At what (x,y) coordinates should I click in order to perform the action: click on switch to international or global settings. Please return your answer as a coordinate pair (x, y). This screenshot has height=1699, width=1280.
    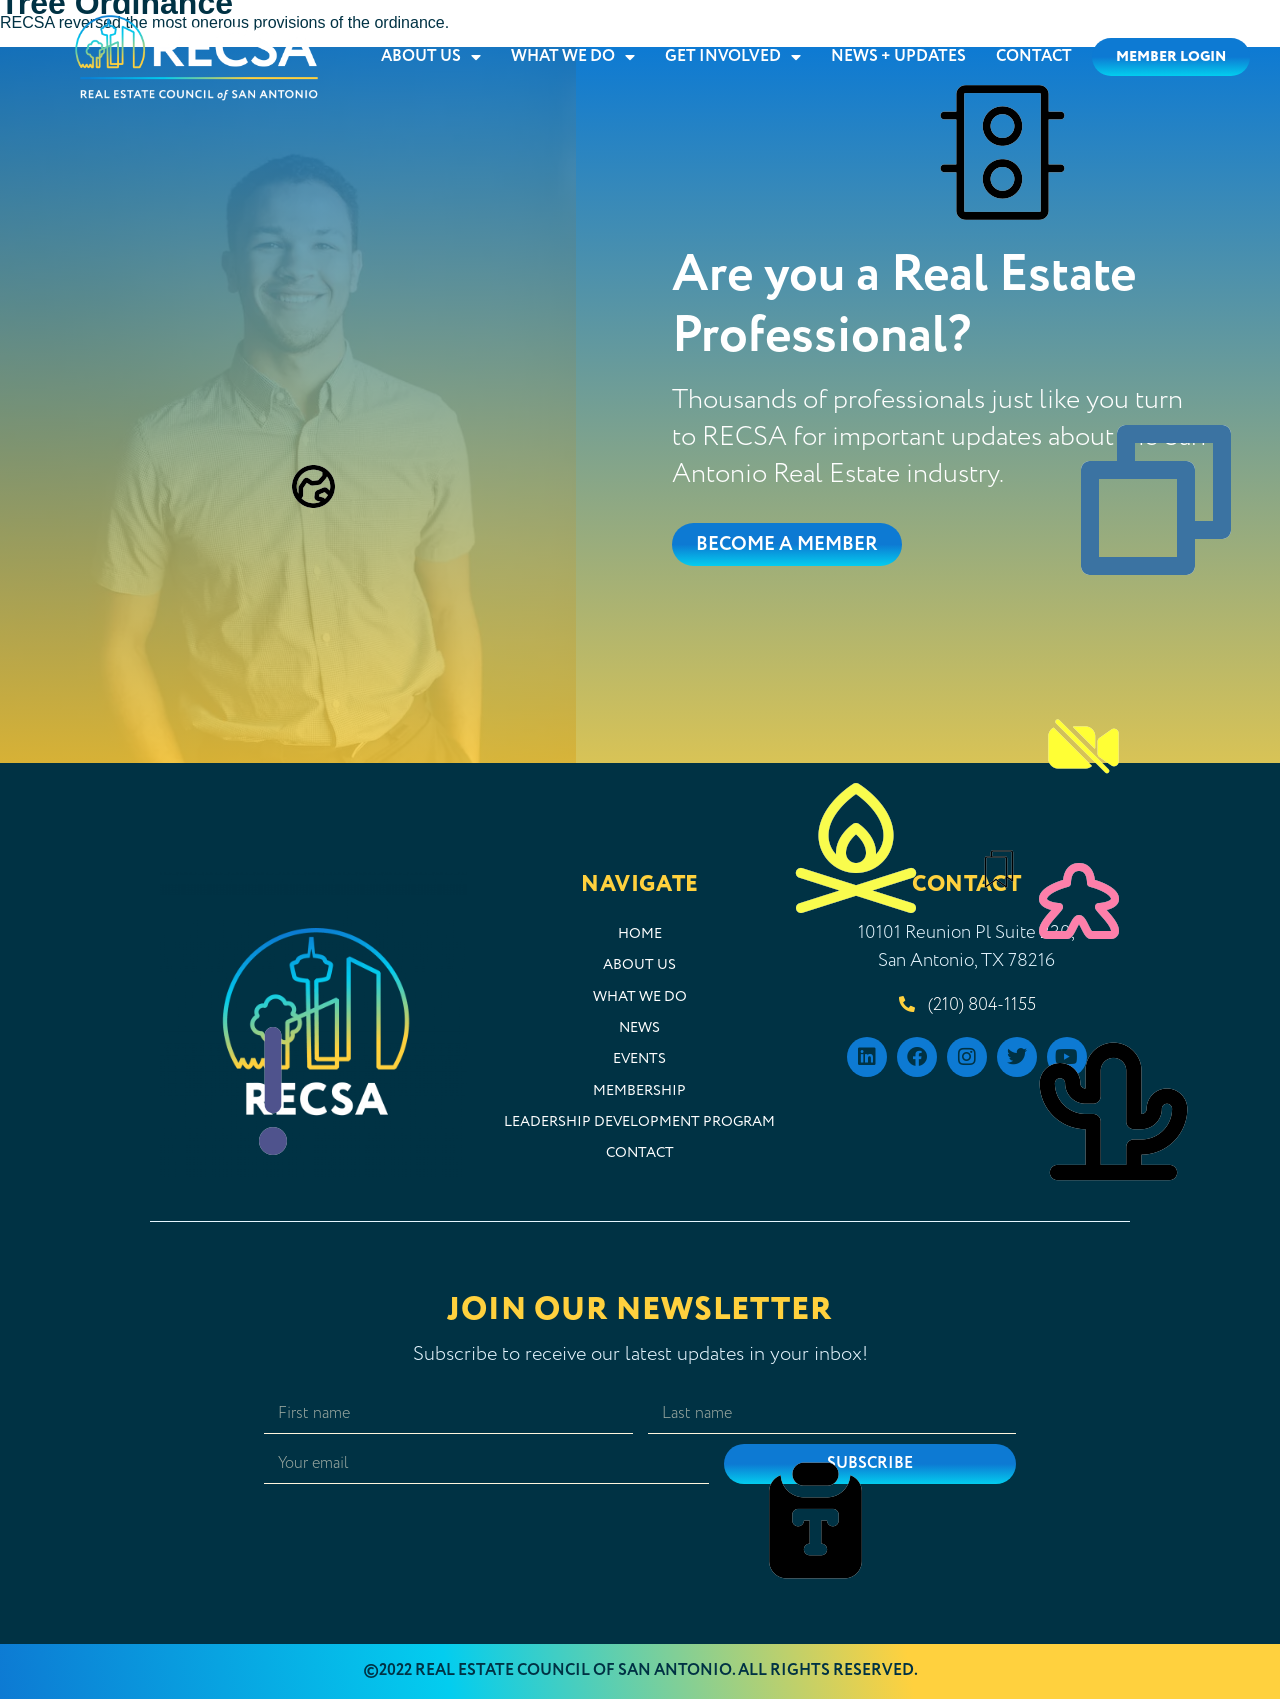
    Looking at the image, I should click on (313, 486).